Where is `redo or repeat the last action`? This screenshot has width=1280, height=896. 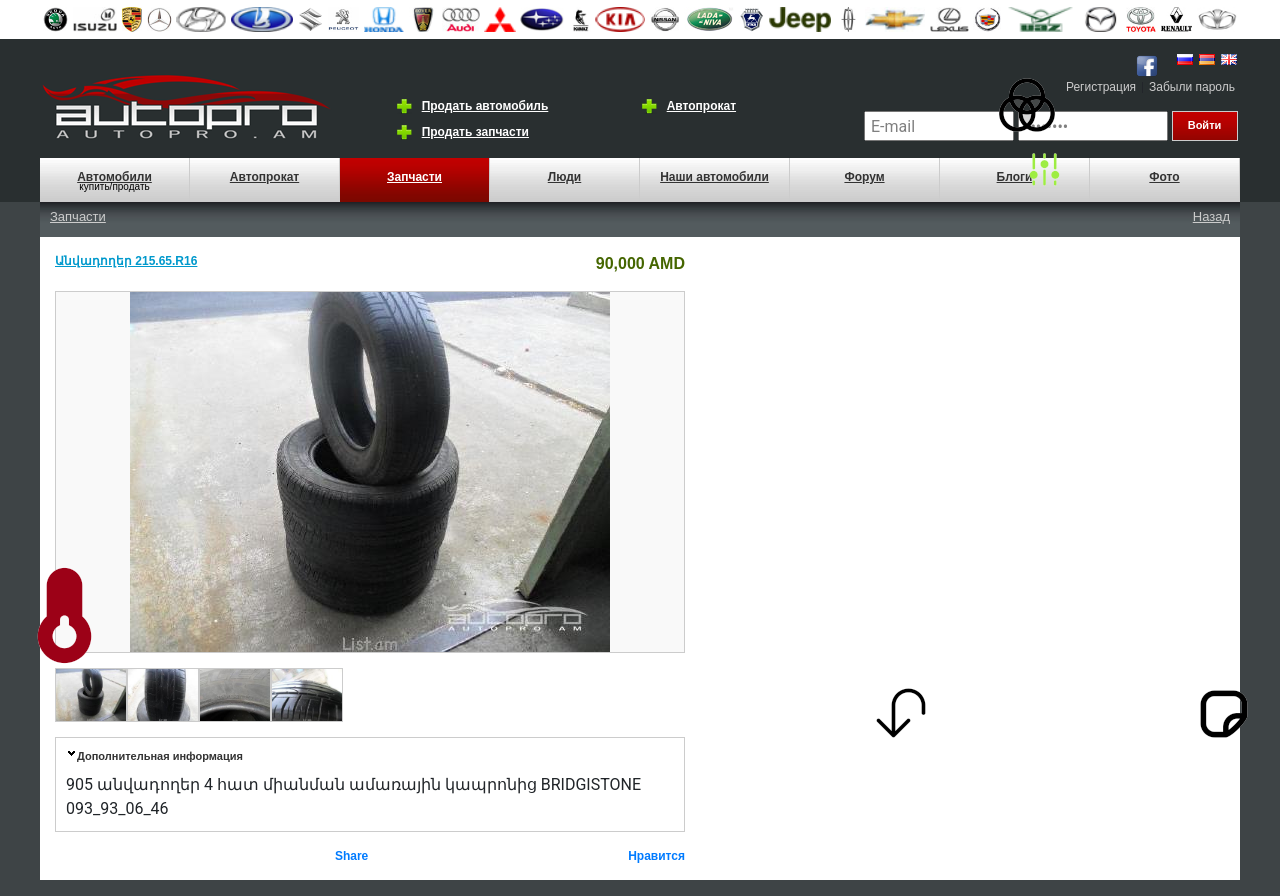
redo or repeat the last action is located at coordinates (901, 713).